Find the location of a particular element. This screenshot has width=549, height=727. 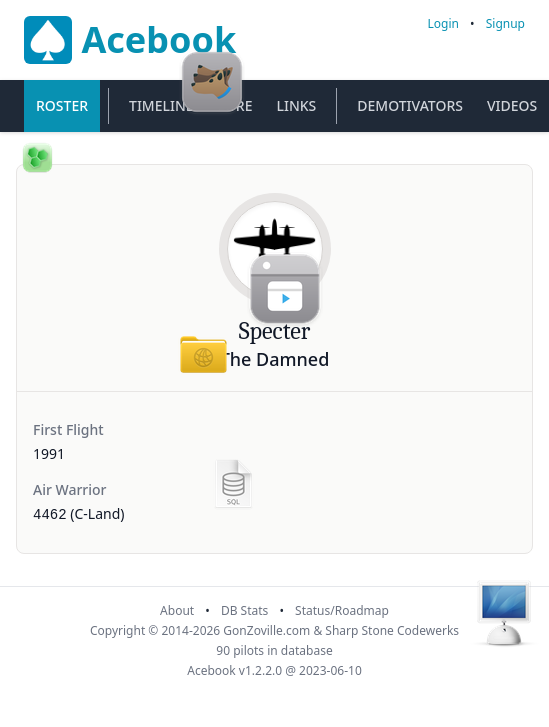

open video or media playback preferences is located at coordinates (285, 290).